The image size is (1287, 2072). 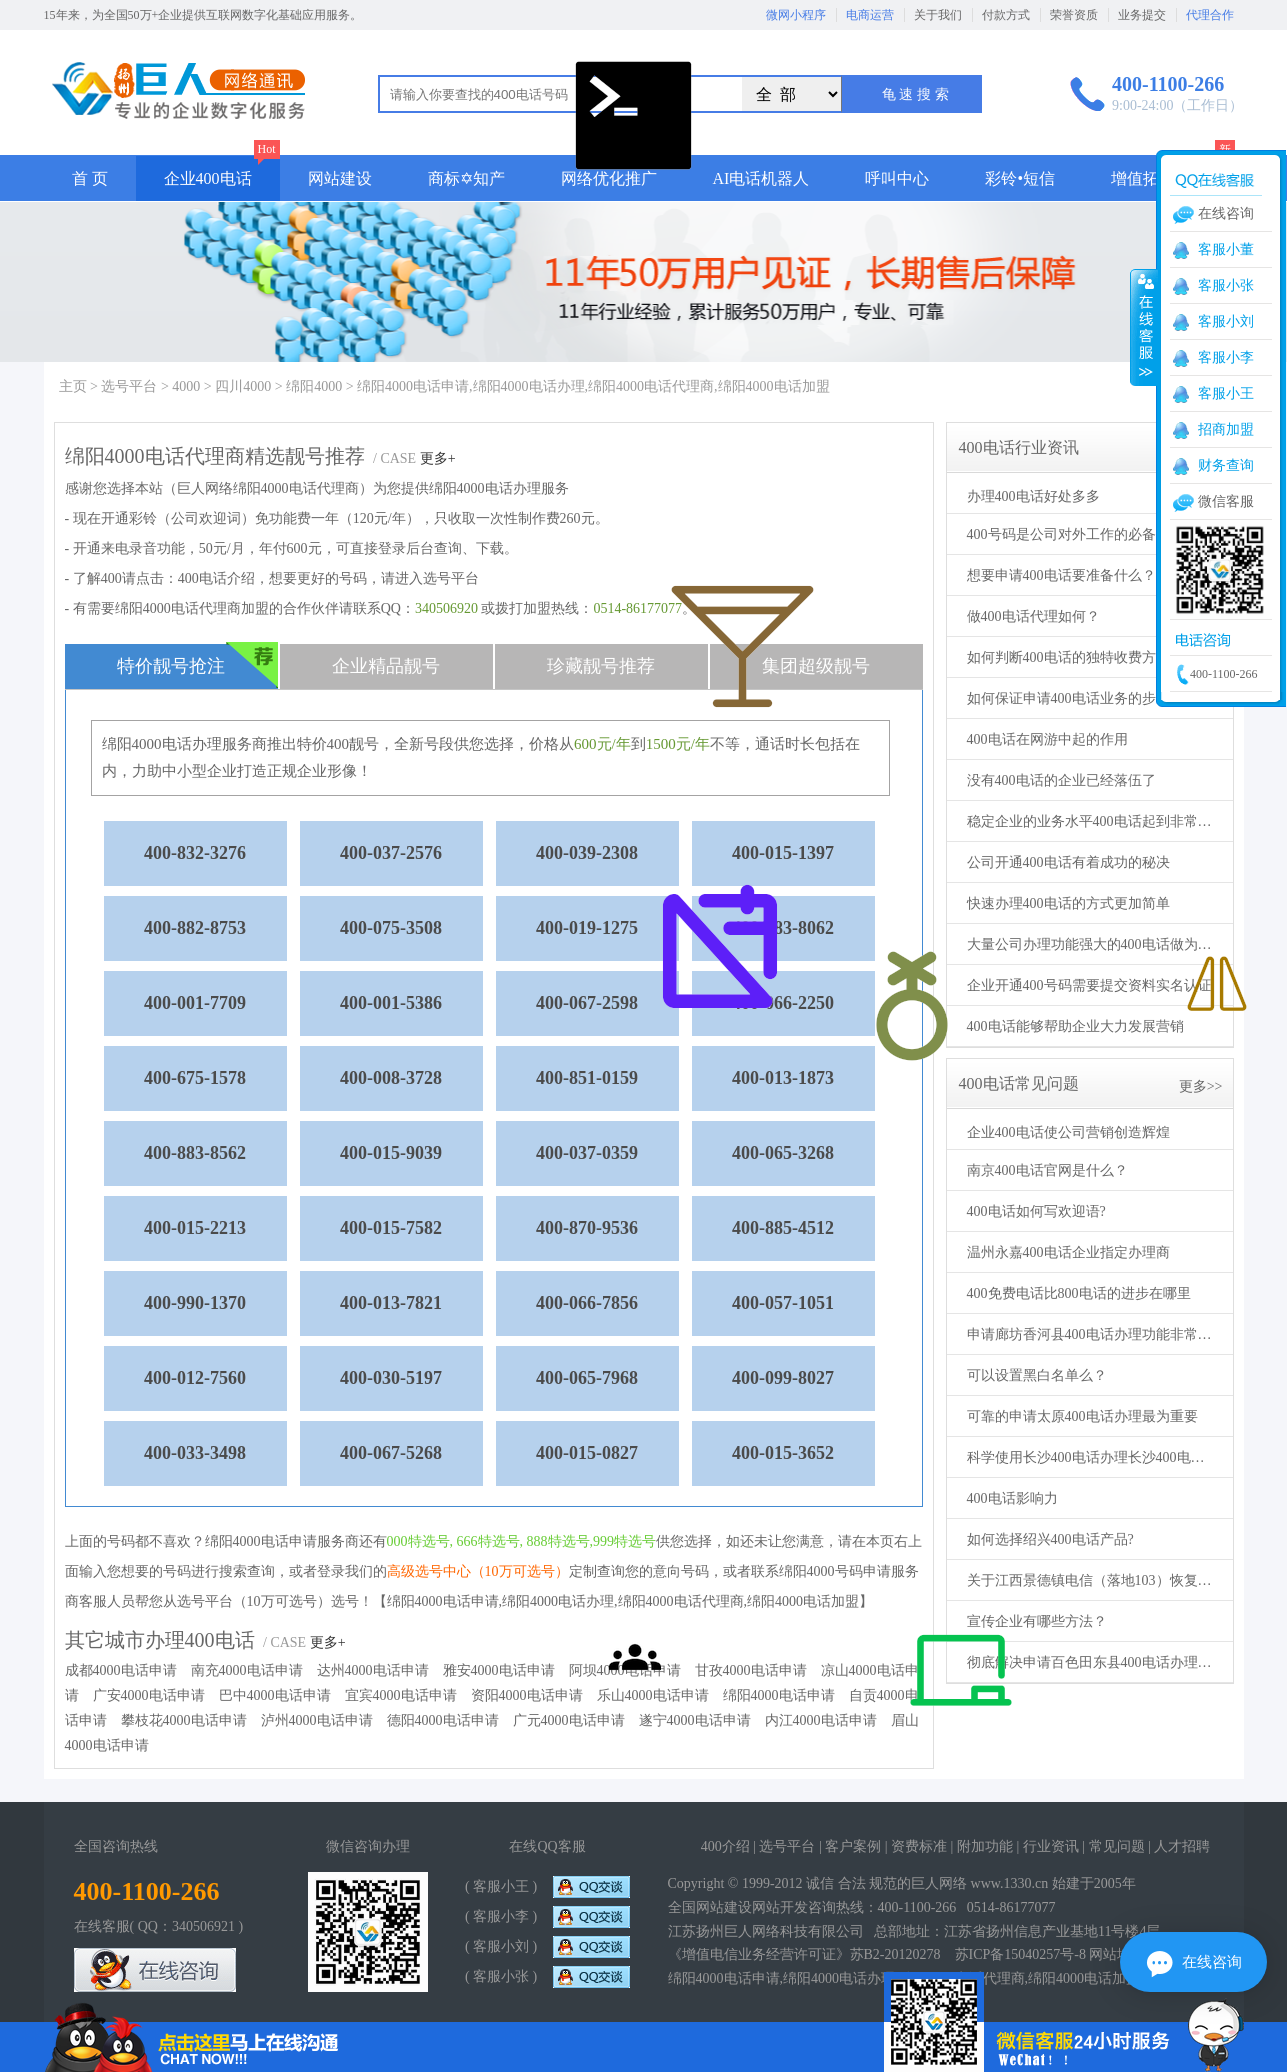 What do you see at coordinates (633, 115) in the screenshot?
I see `open command line interface` at bounding box center [633, 115].